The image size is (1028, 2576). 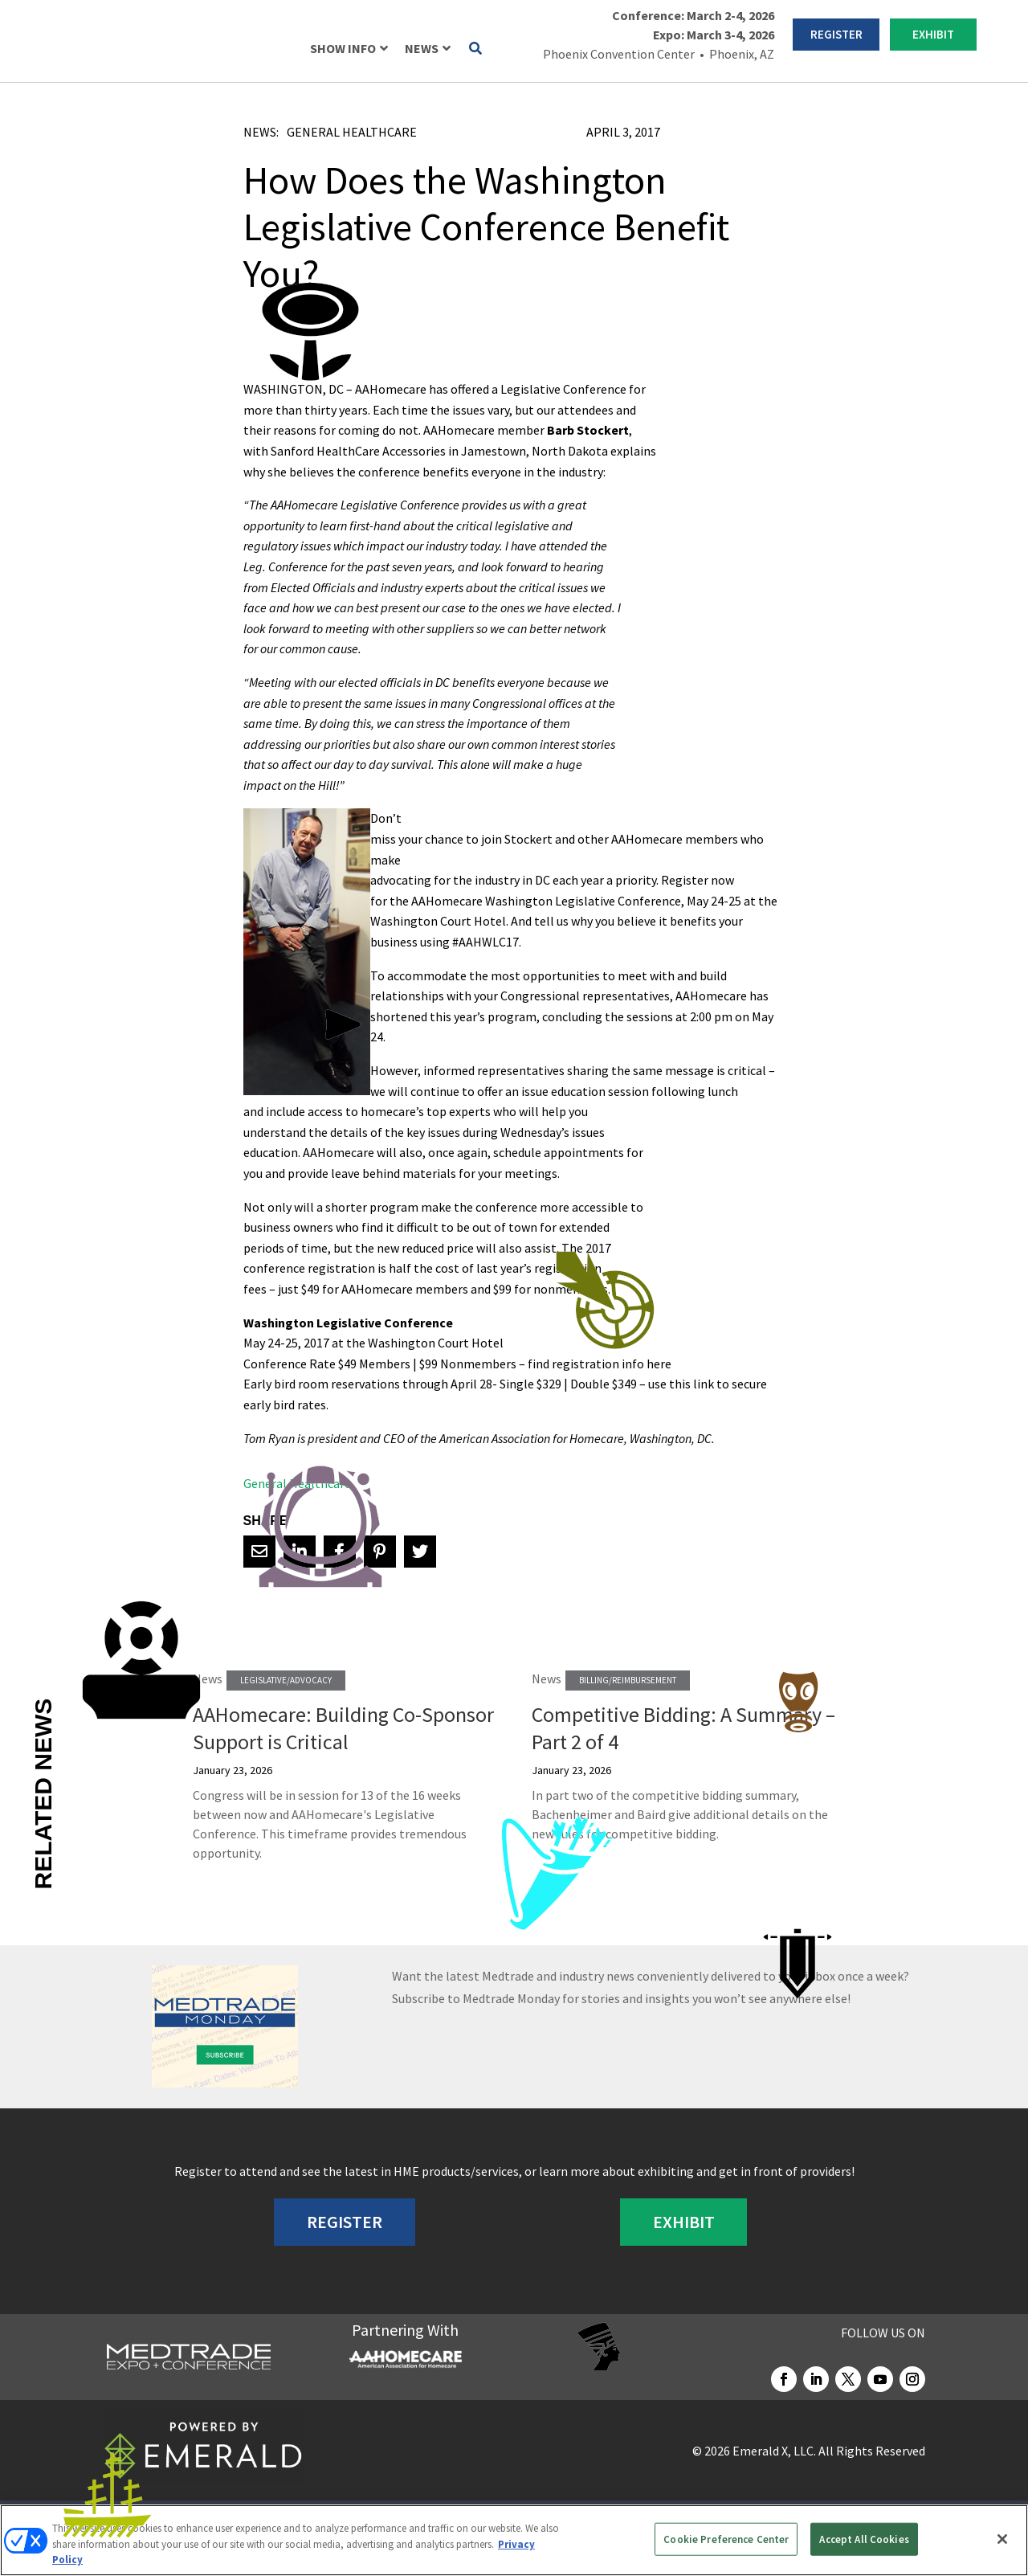 I want to click on indicates a headshot kill or critical hit, so click(x=141, y=1660).